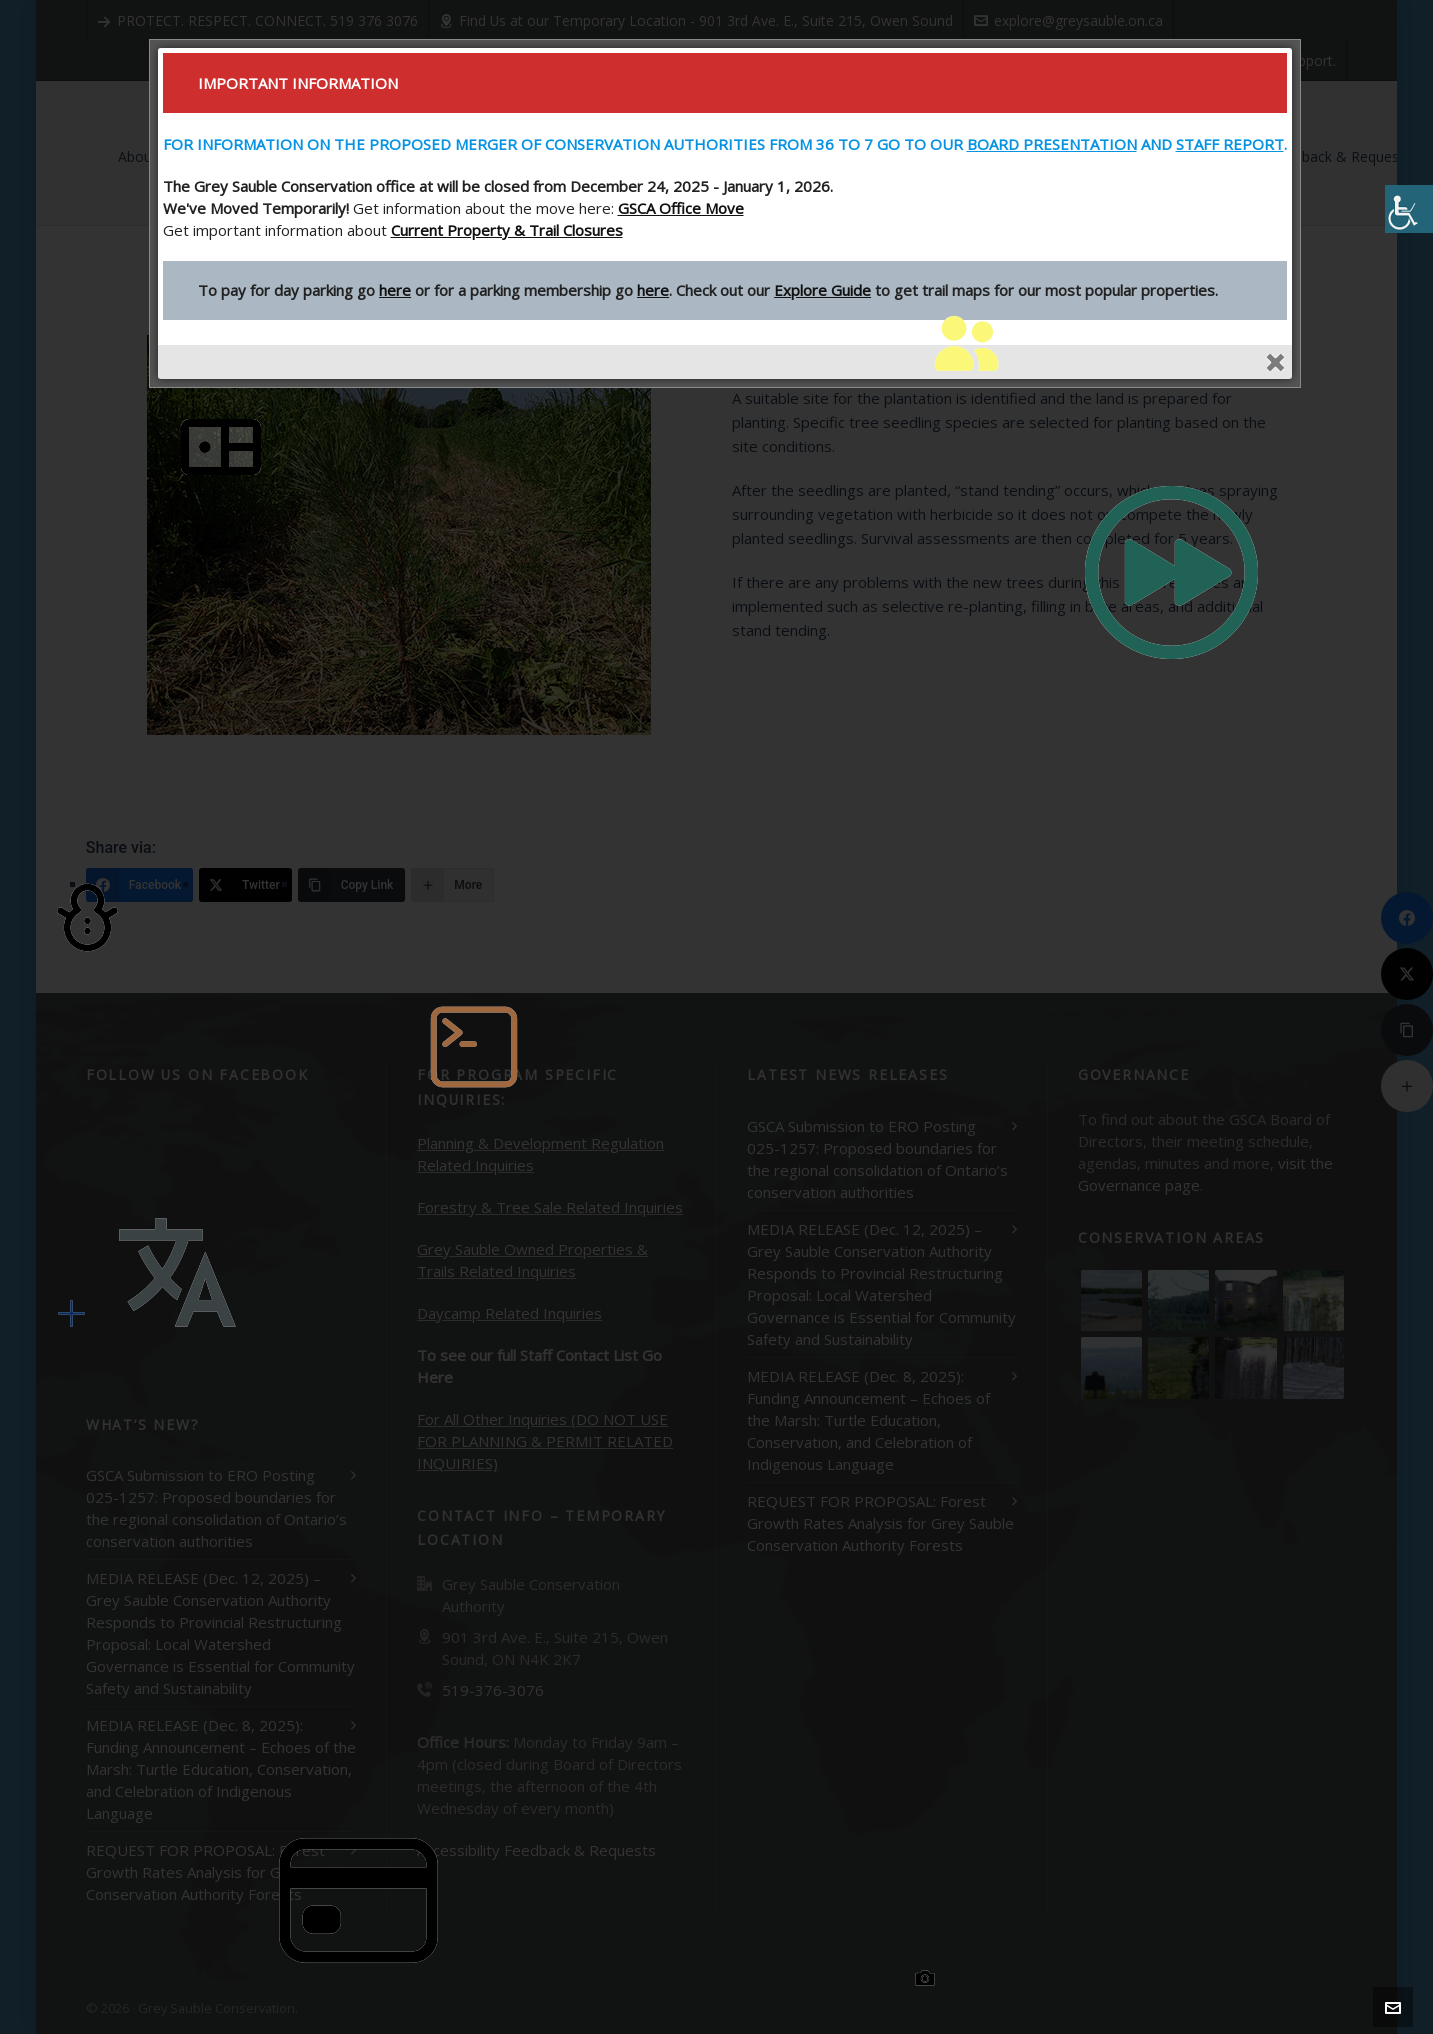  What do you see at coordinates (1171, 572) in the screenshot?
I see `skip forward or fast-forward media playback` at bounding box center [1171, 572].